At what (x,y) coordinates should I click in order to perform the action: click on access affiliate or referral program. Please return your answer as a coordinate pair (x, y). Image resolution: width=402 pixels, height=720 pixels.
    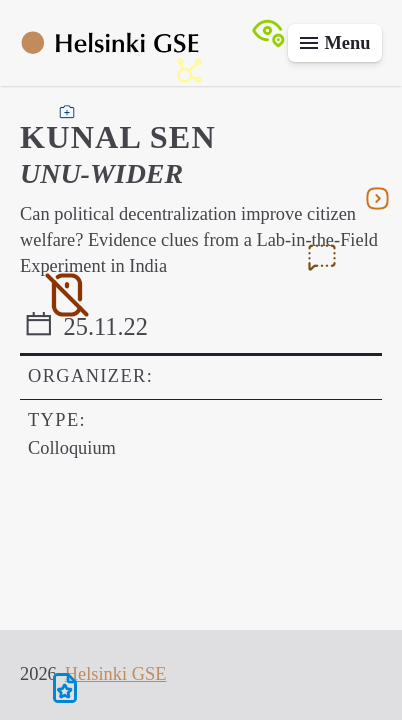
    Looking at the image, I should click on (189, 70).